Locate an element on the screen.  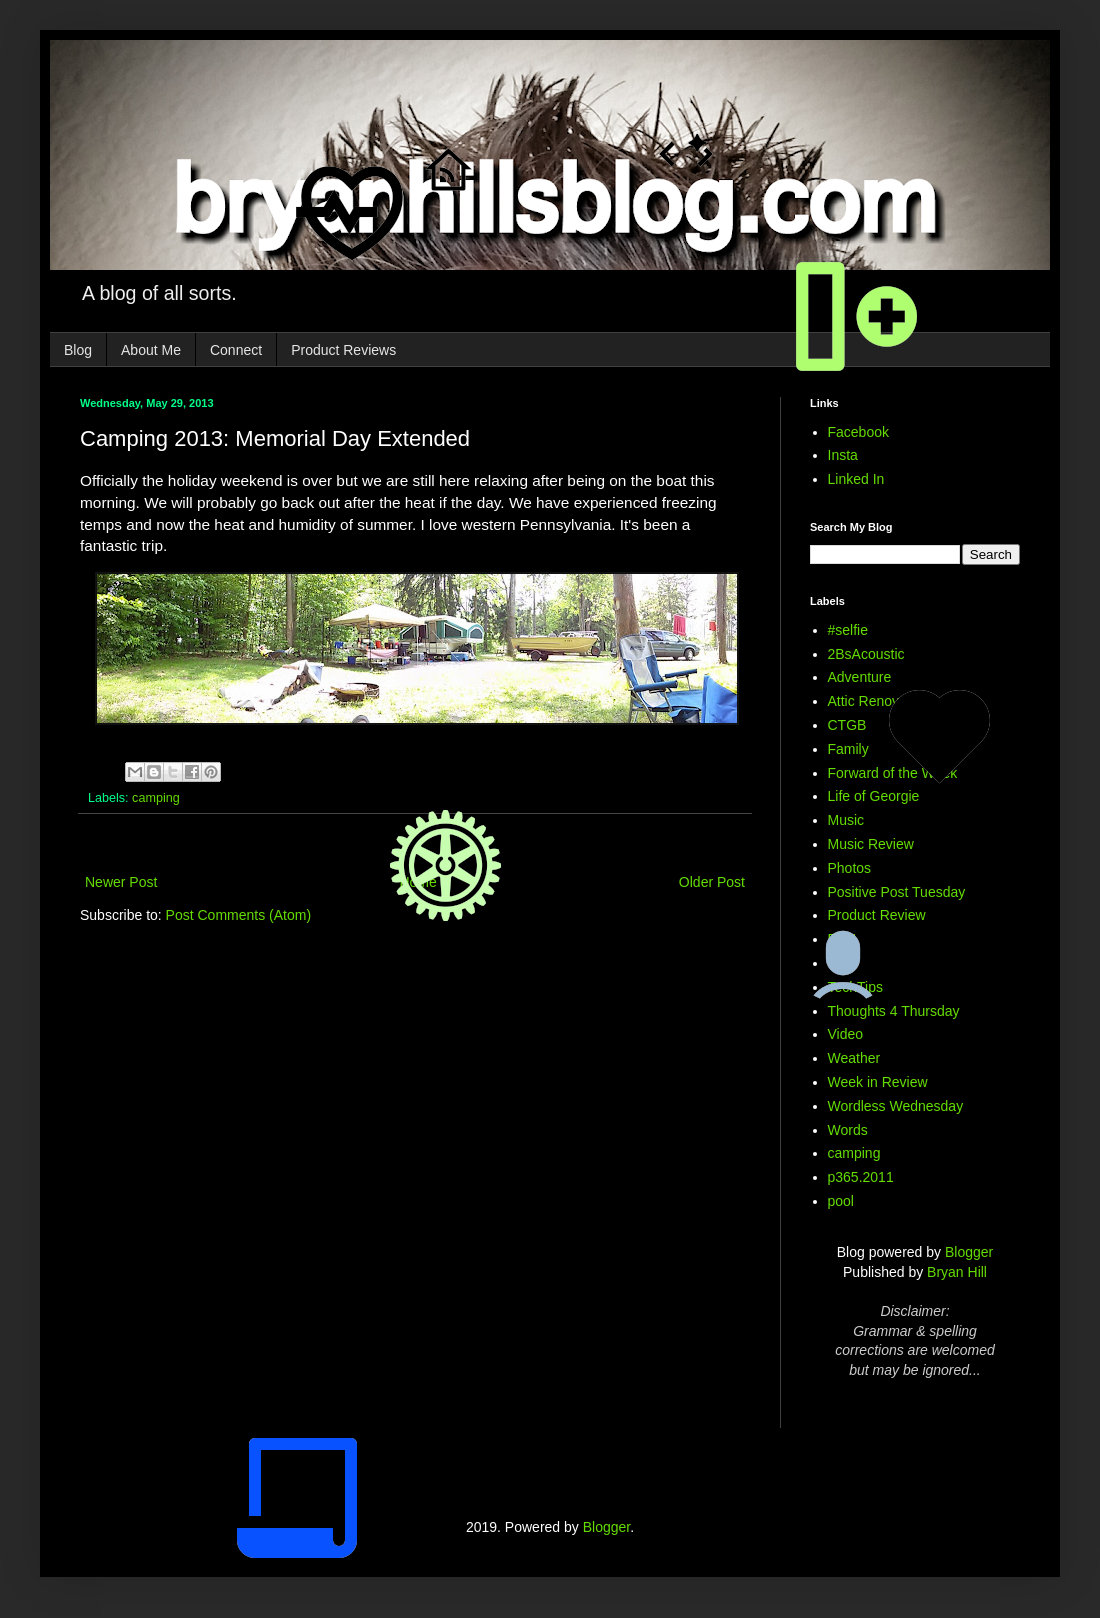
add to favorites is located at coordinates (939, 735).